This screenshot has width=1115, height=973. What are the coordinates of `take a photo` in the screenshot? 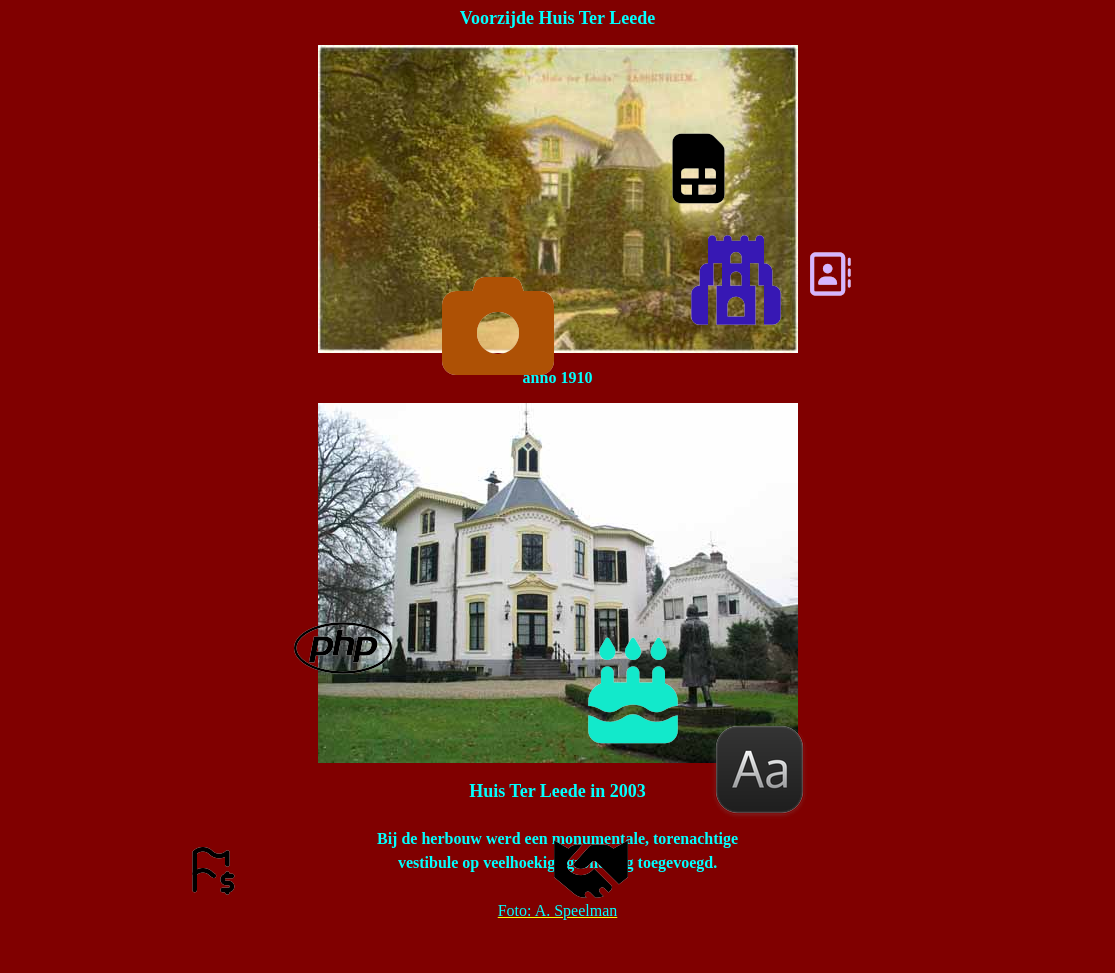 It's located at (498, 326).